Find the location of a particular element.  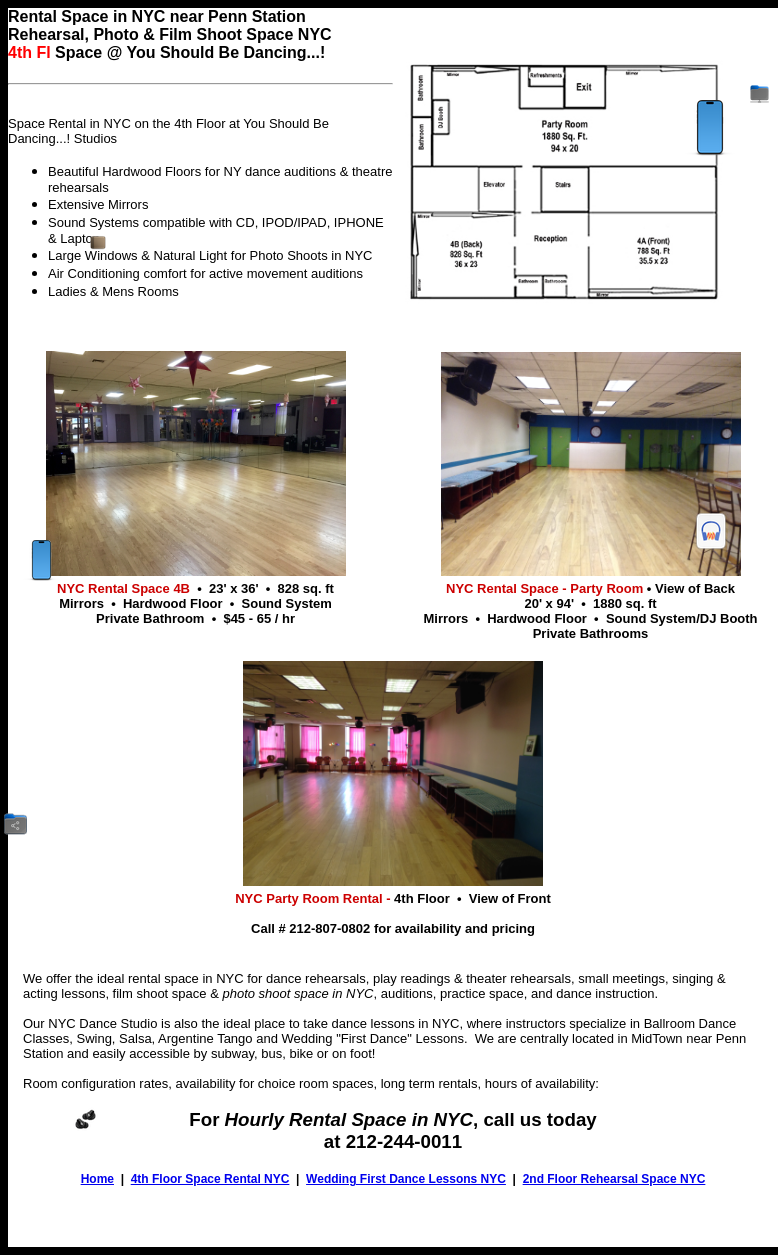

open your public shared folder is located at coordinates (15, 823).